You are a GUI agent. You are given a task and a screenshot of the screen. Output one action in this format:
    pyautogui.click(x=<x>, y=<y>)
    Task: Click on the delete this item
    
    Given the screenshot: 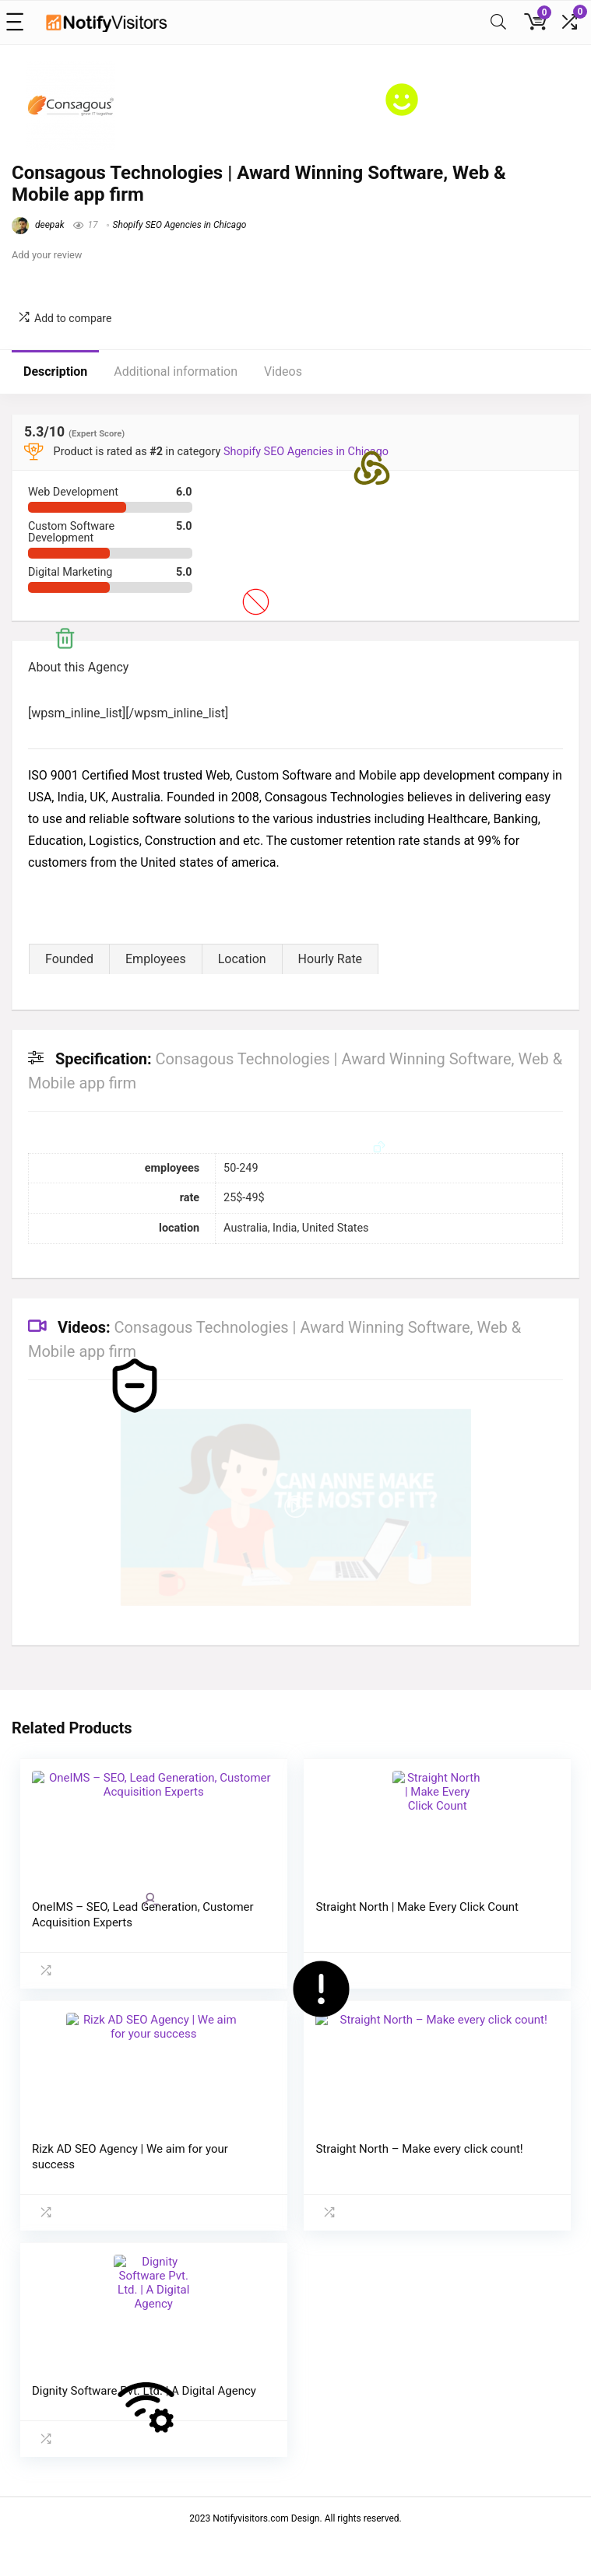 What is the action you would take?
    pyautogui.click(x=65, y=638)
    